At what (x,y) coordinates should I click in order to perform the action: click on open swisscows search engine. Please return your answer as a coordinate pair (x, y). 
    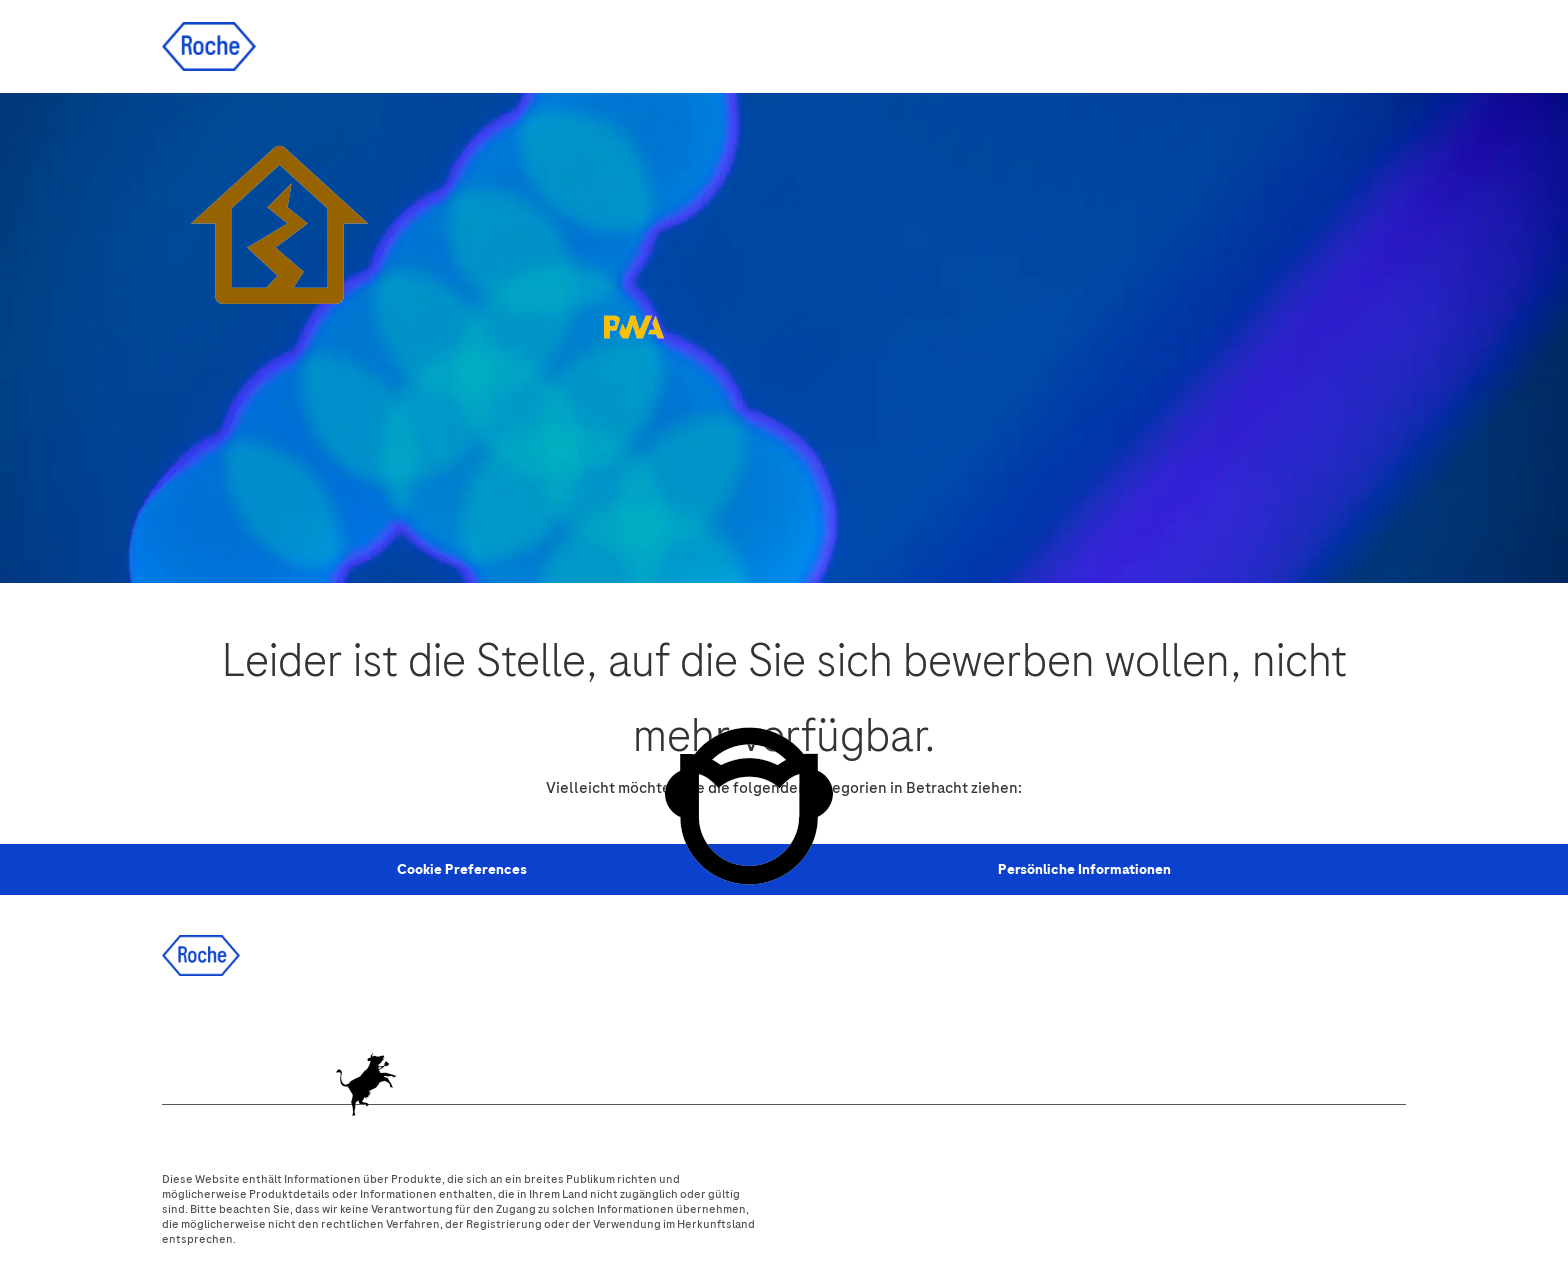
    Looking at the image, I should click on (366, 1084).